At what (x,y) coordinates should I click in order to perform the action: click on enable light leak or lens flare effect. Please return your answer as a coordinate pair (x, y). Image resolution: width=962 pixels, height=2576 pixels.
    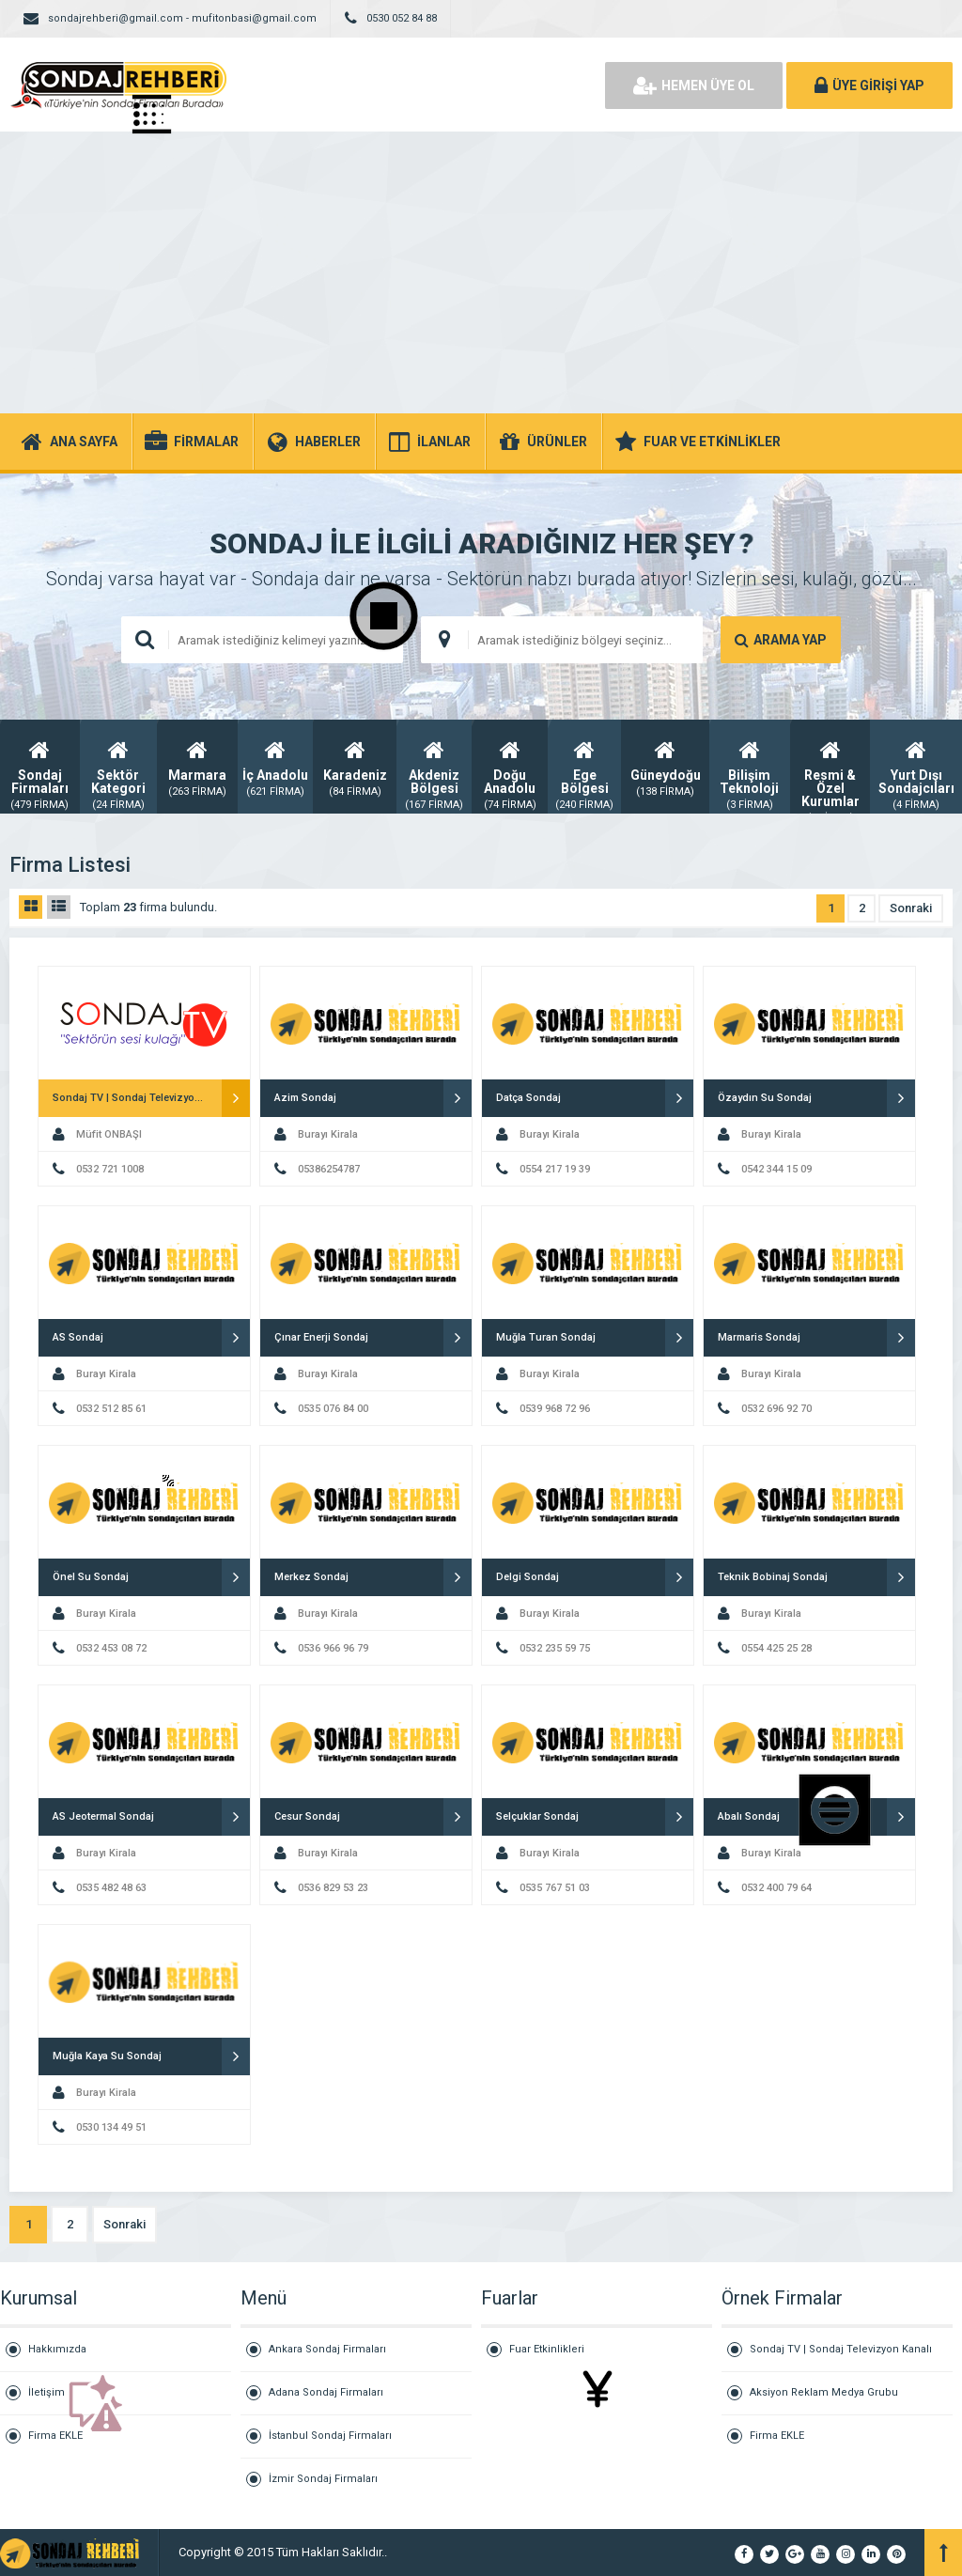
    Looking at the image, I should click on (168, 1481).